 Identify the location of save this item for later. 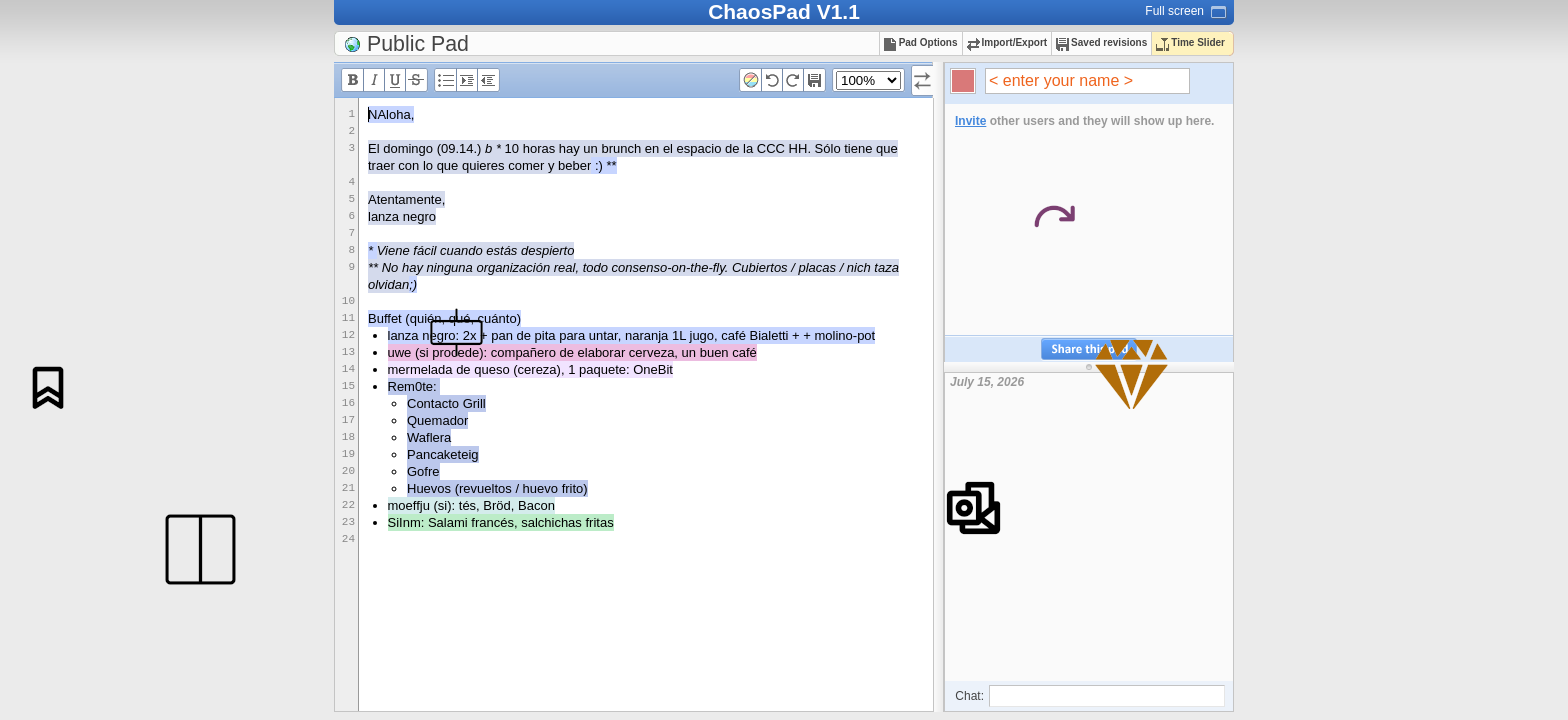
(48, 387).